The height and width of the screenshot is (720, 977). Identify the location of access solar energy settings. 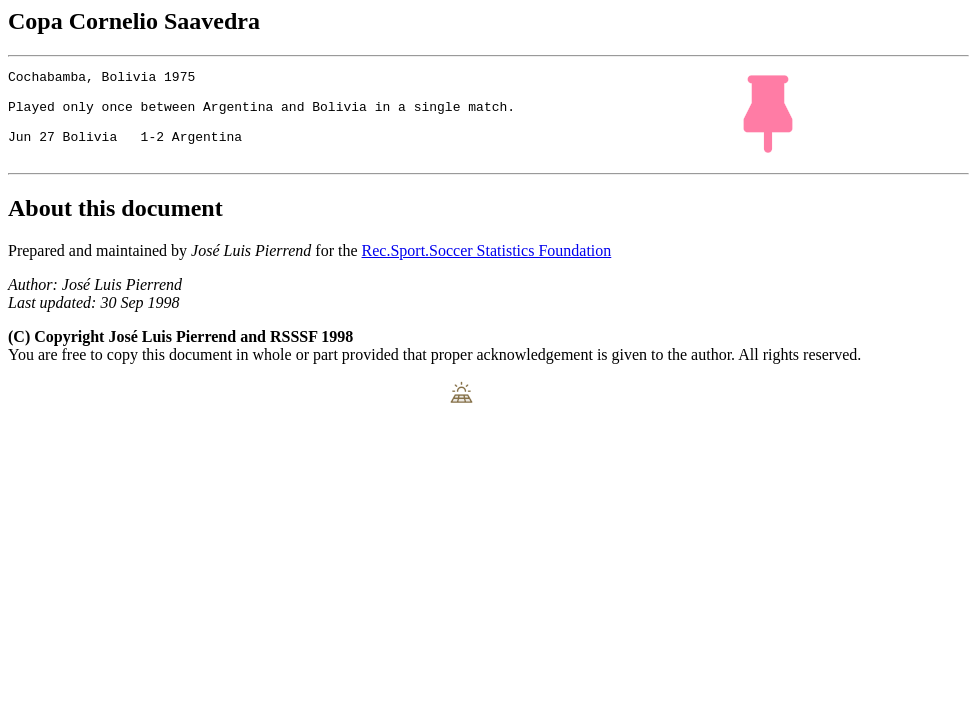
(461, 393).